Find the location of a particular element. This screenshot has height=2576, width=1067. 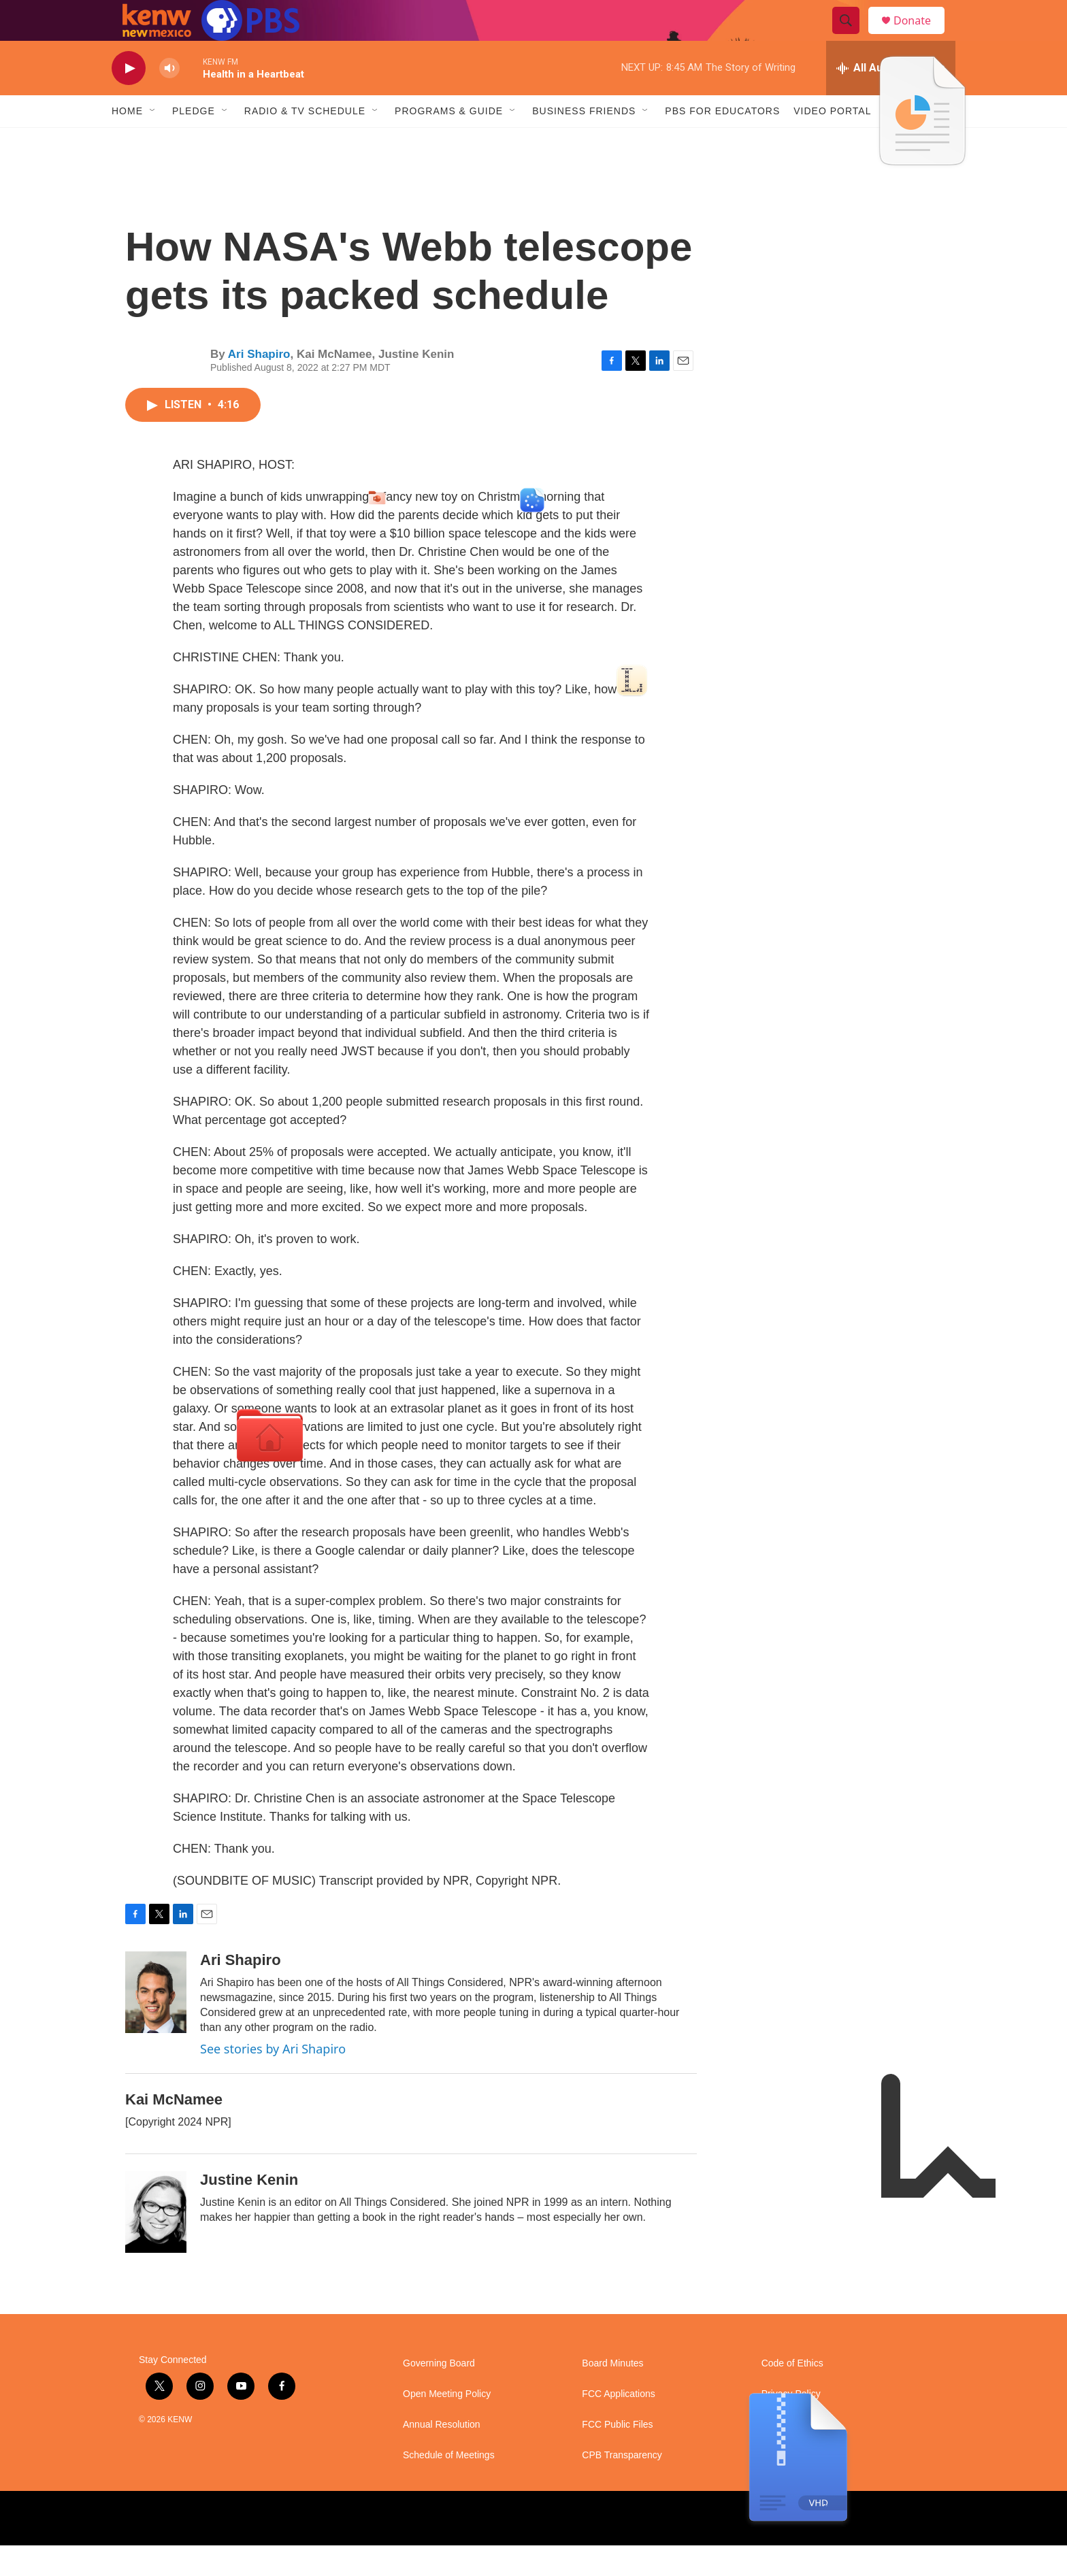

open a presentation file is located at coordinates (922, 110).